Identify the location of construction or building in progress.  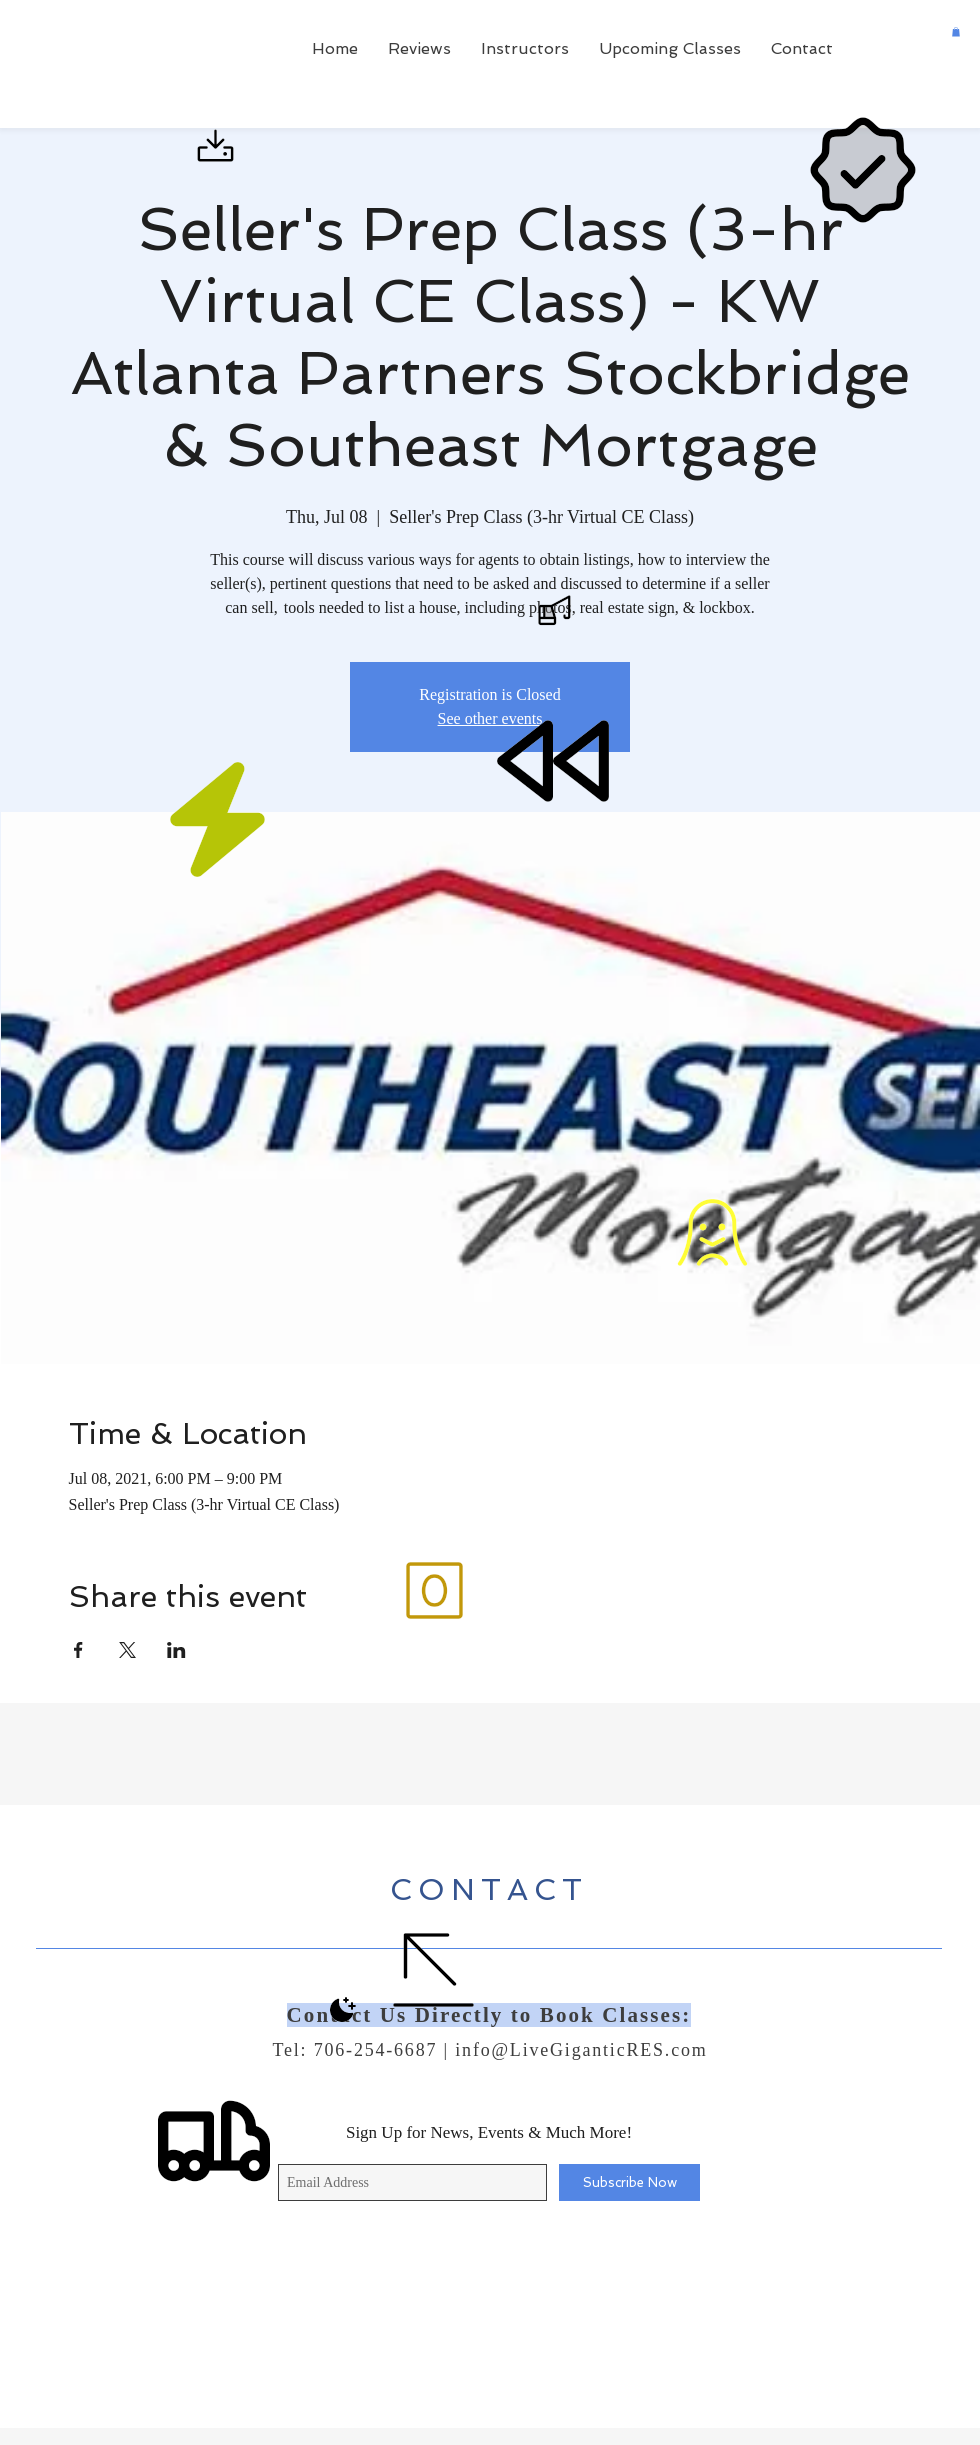
(555, 612).